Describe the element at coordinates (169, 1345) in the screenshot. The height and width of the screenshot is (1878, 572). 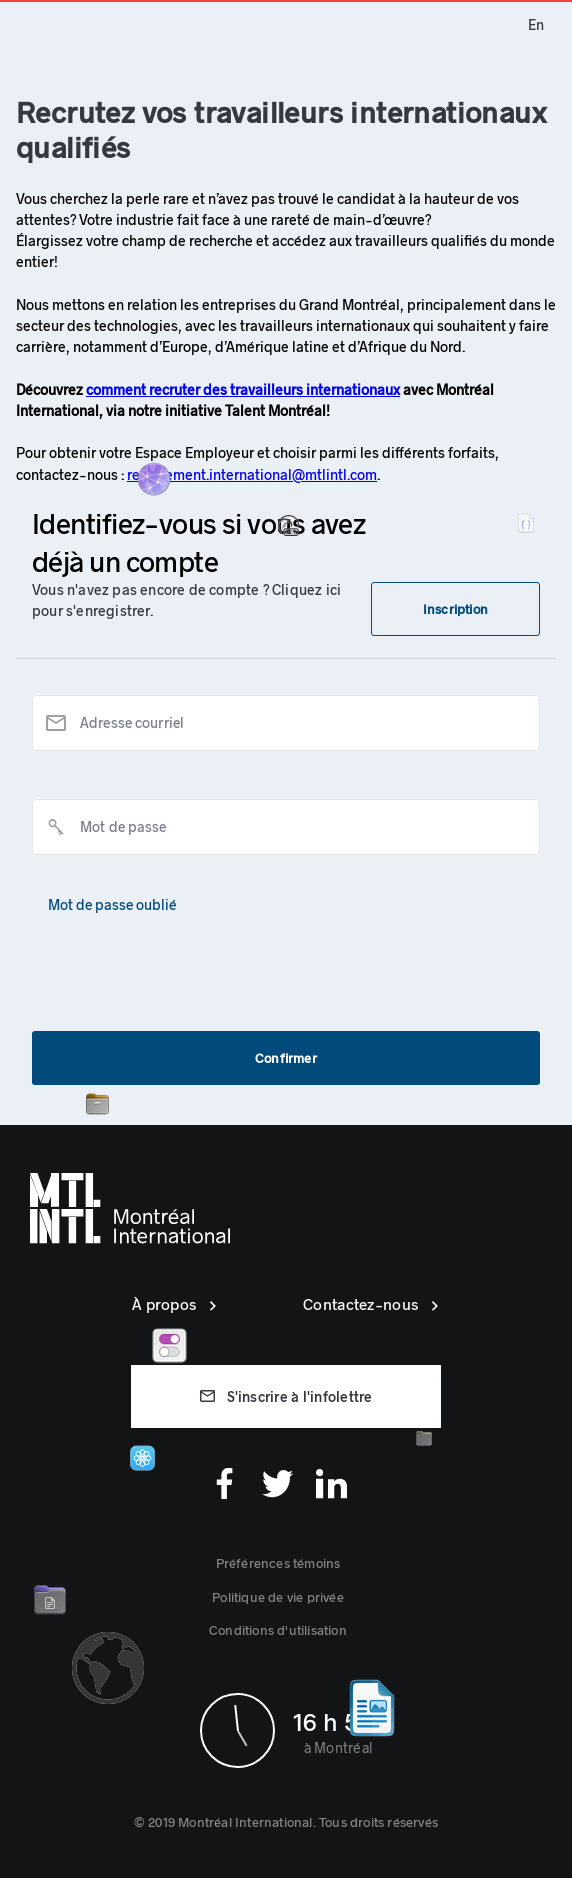
I see `open system settings` at that location.